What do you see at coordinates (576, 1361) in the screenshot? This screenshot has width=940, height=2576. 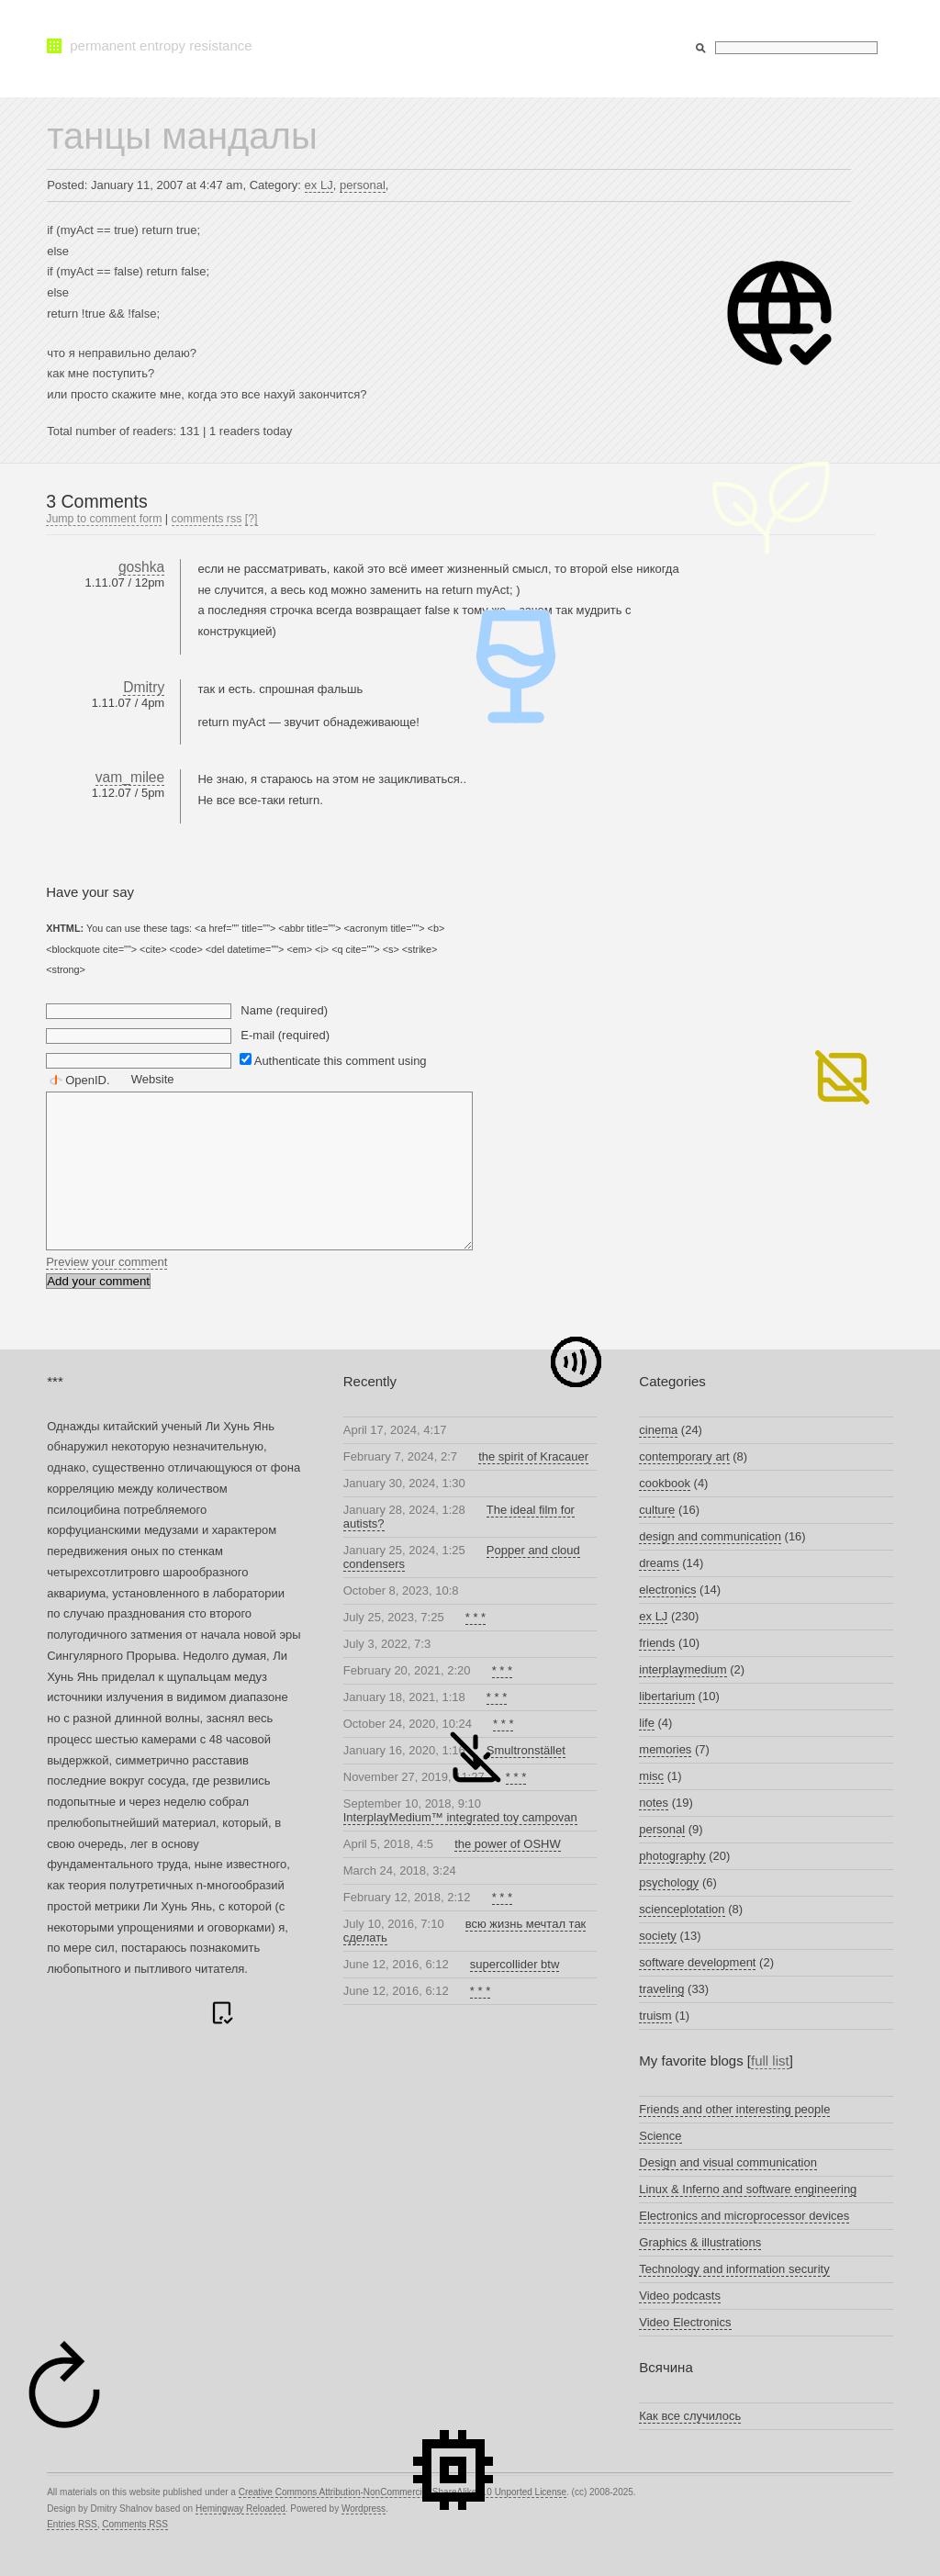 I see `tap to pay with contactless payment` at bounding box center [576, 1361].